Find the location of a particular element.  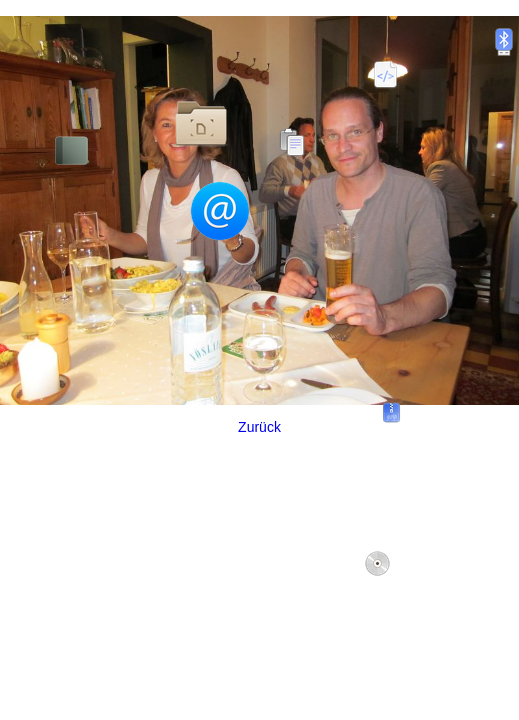

indicates a CD-ROM or optical disc drive is located at coordinates (377, 563).